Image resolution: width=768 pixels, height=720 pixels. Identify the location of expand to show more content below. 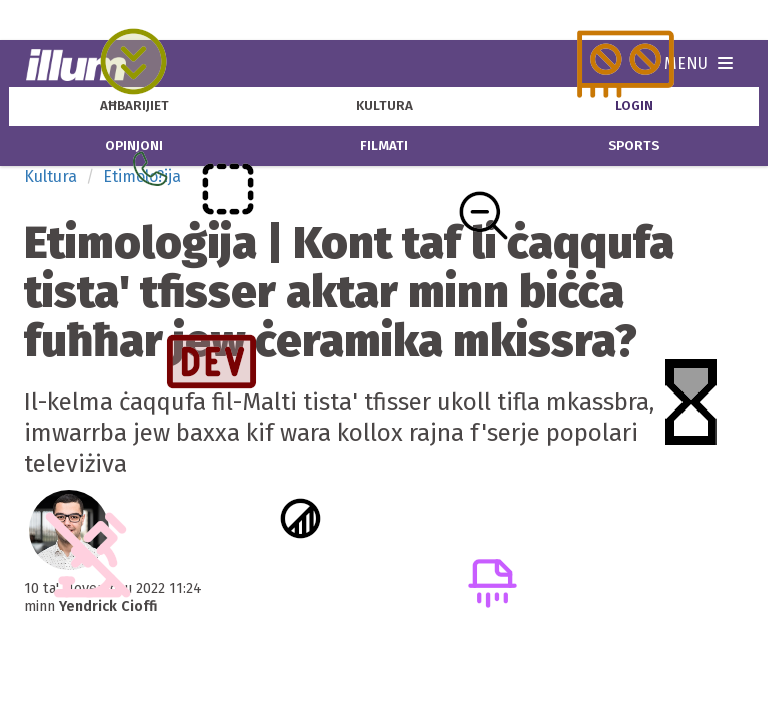
(133, 61).